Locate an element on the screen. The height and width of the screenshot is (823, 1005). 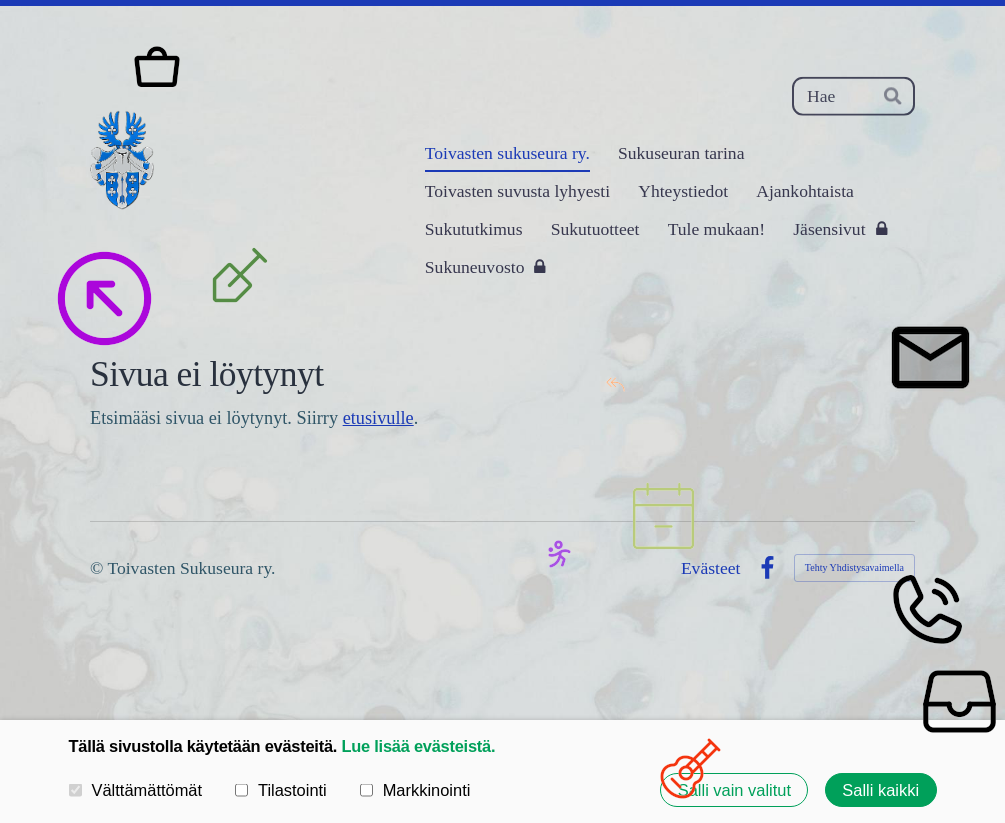
make a phone call is located at coordinates (929, 608).